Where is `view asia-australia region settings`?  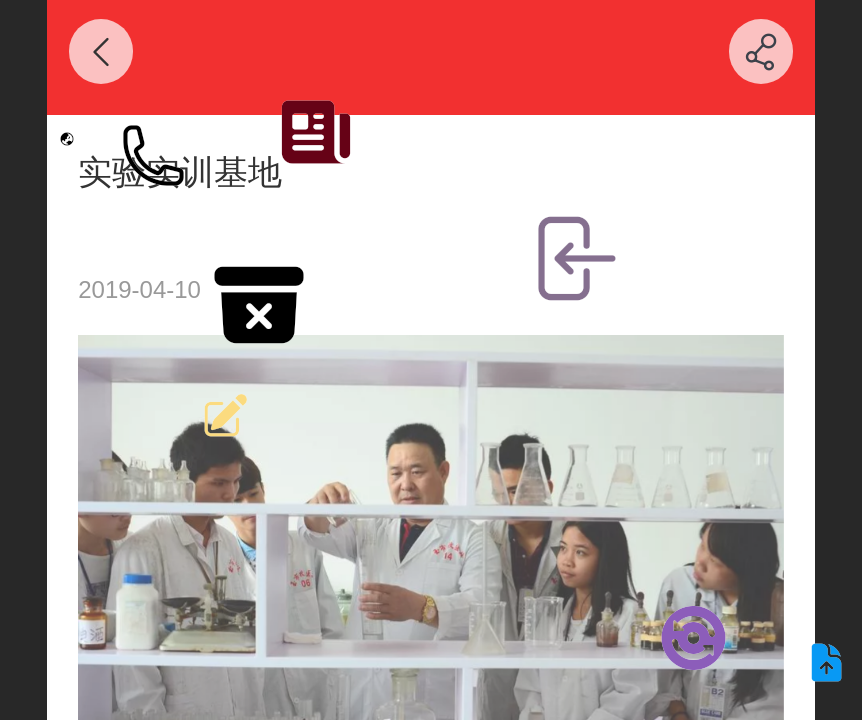 view asia-australia region settings is located at coordinates (67, 139).